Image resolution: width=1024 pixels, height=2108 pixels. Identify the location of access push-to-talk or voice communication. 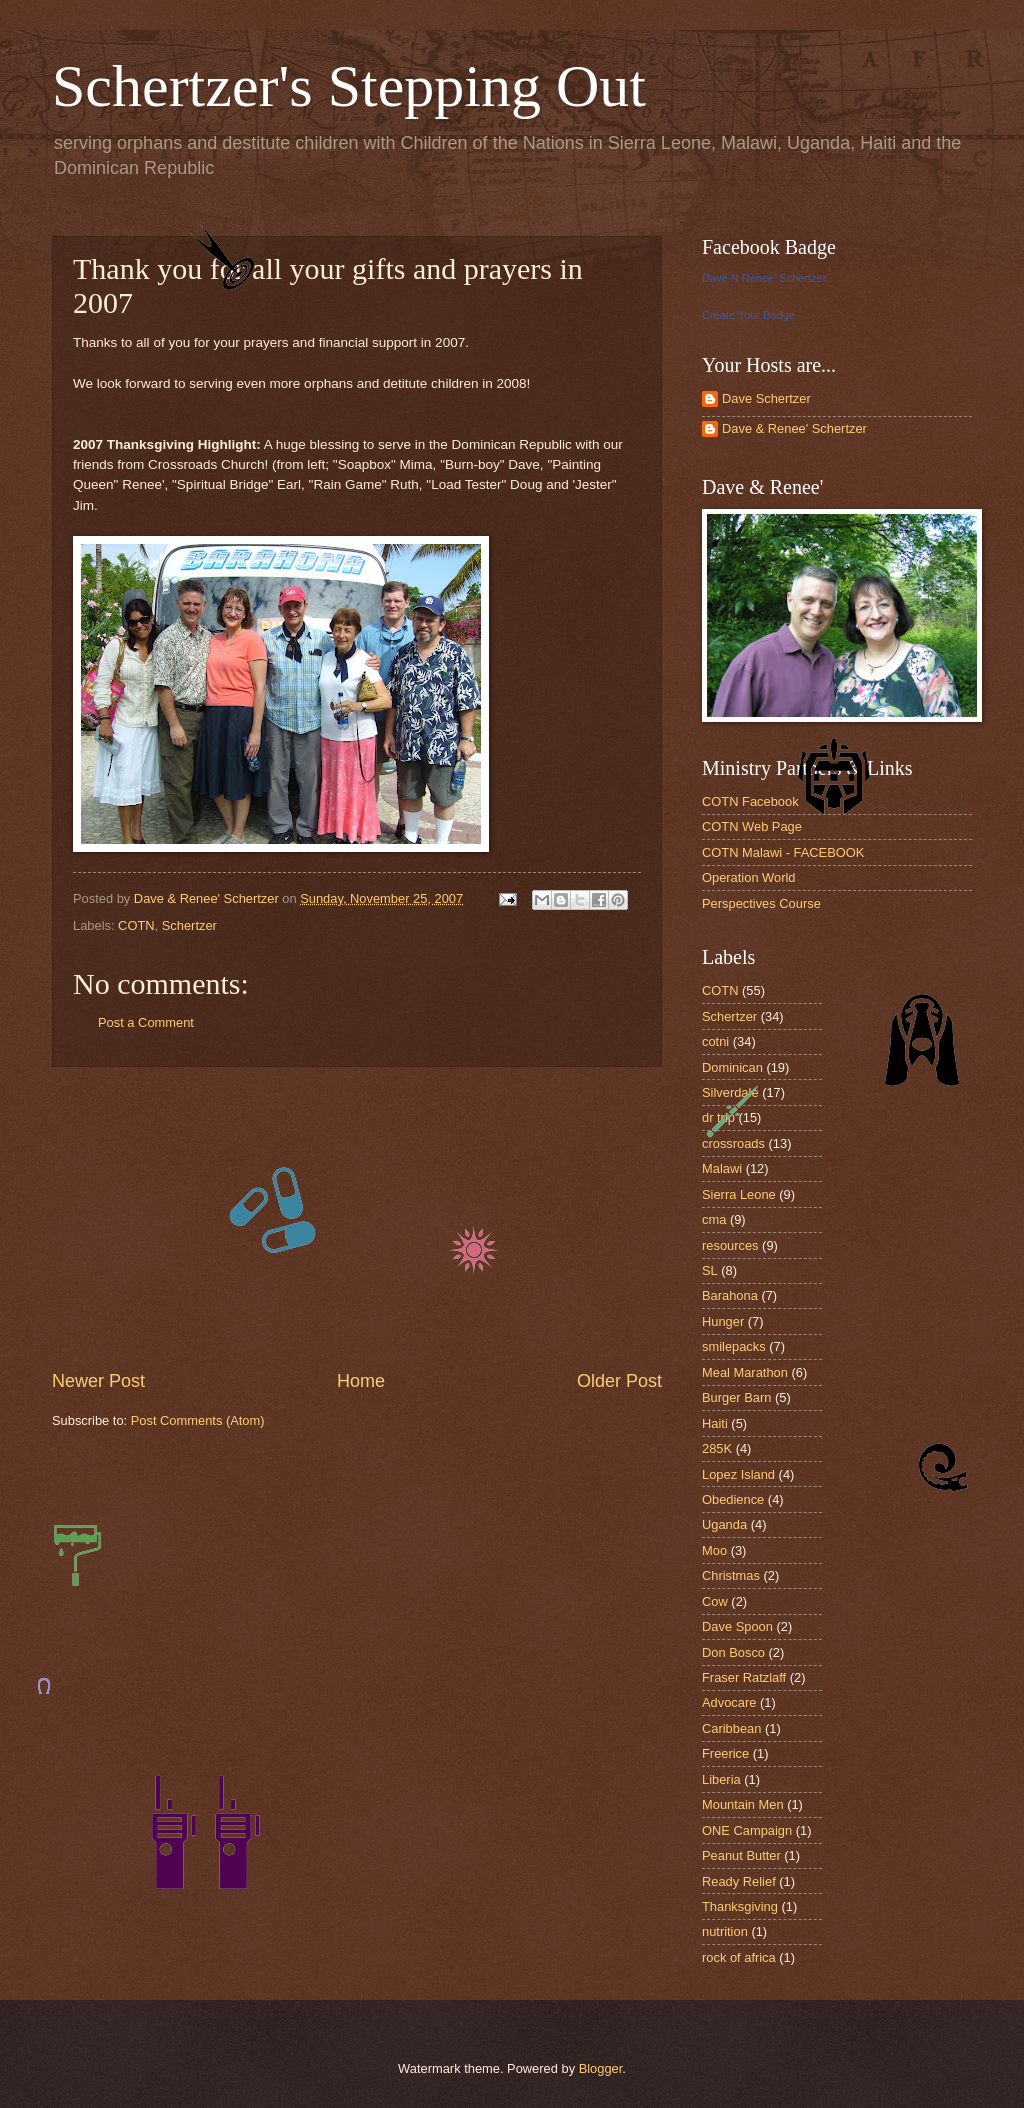
(201, 1831).